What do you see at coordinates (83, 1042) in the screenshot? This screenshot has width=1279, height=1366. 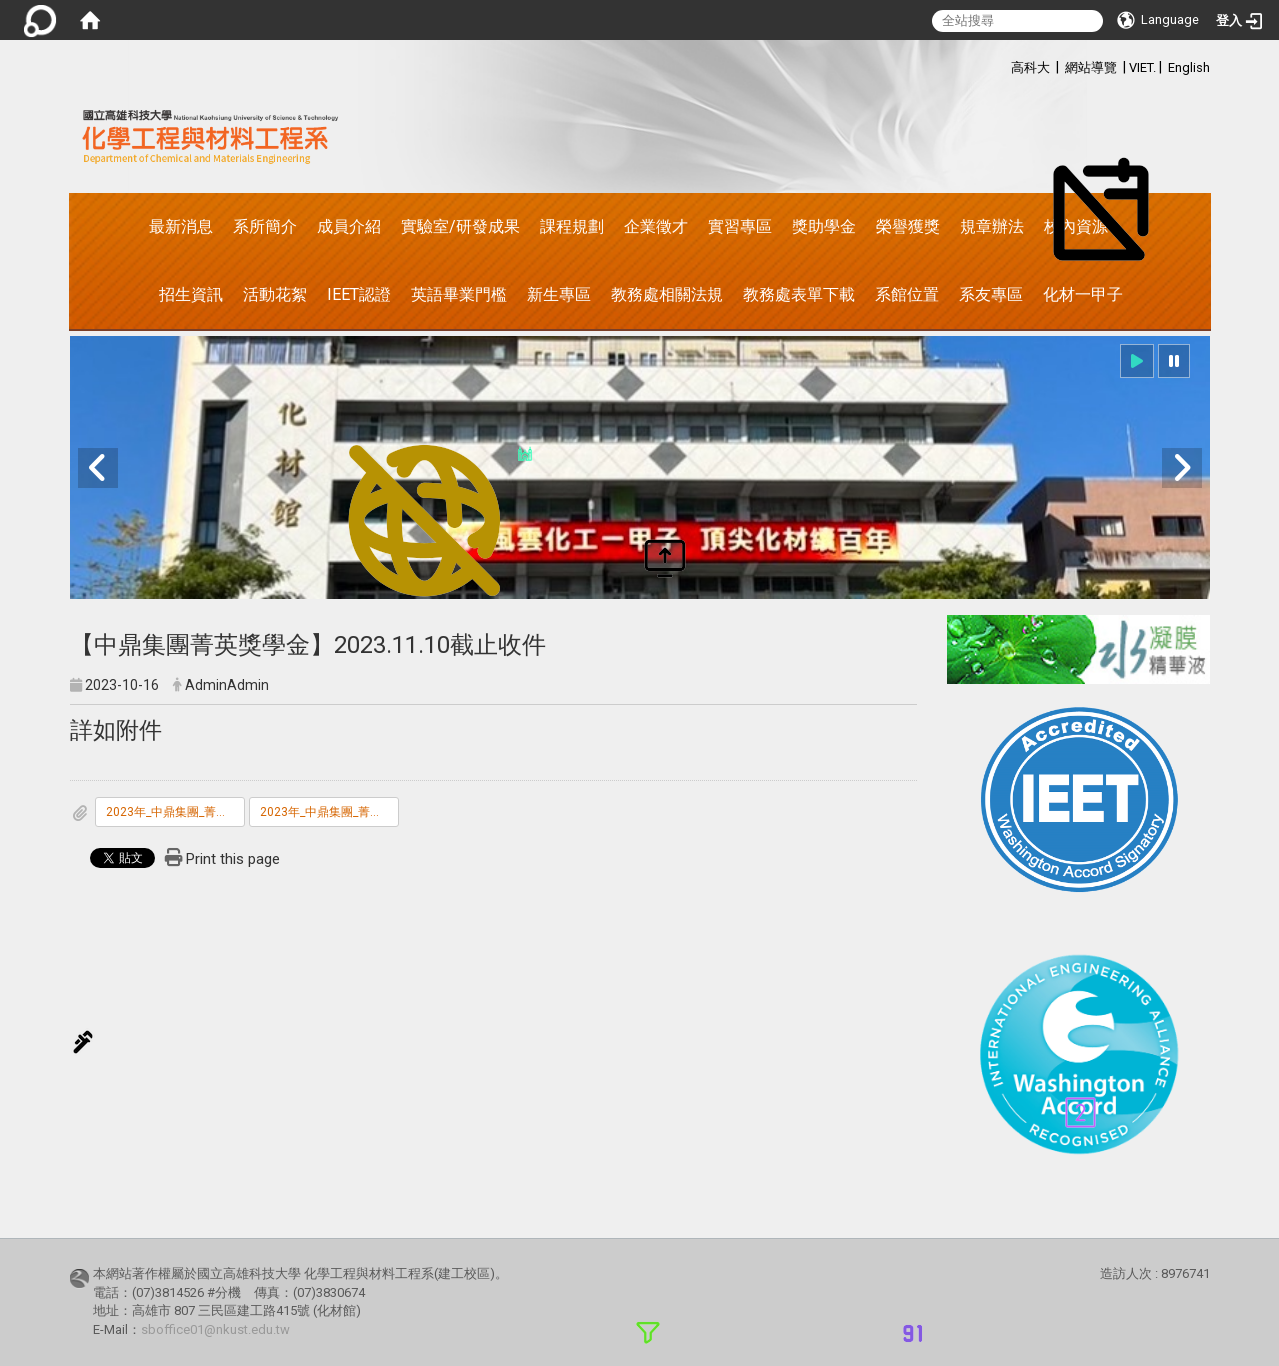 I see `access plumbing services` at bounding box center [83, 1042].